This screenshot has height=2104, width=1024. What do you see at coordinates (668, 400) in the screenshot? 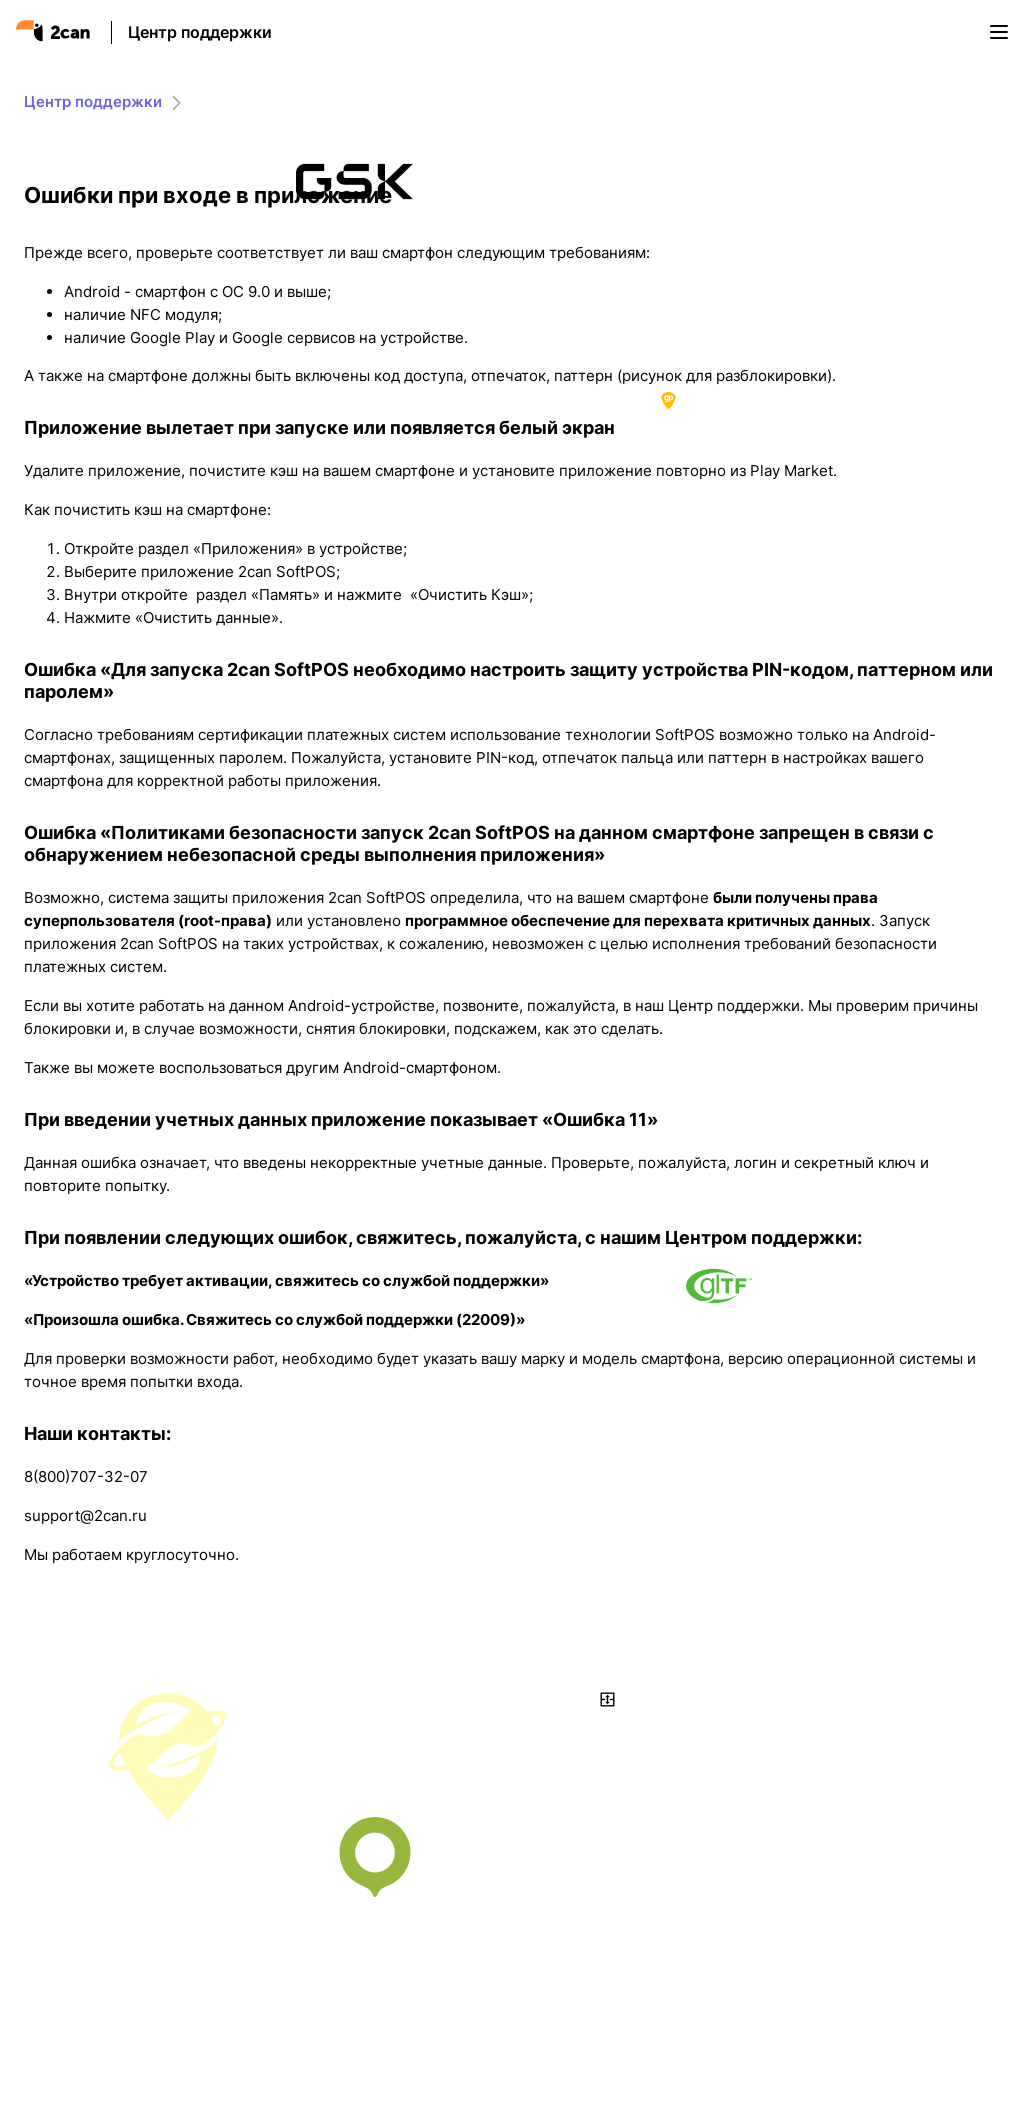
I see `open guitar pro application` at bounding box center [668, 400].